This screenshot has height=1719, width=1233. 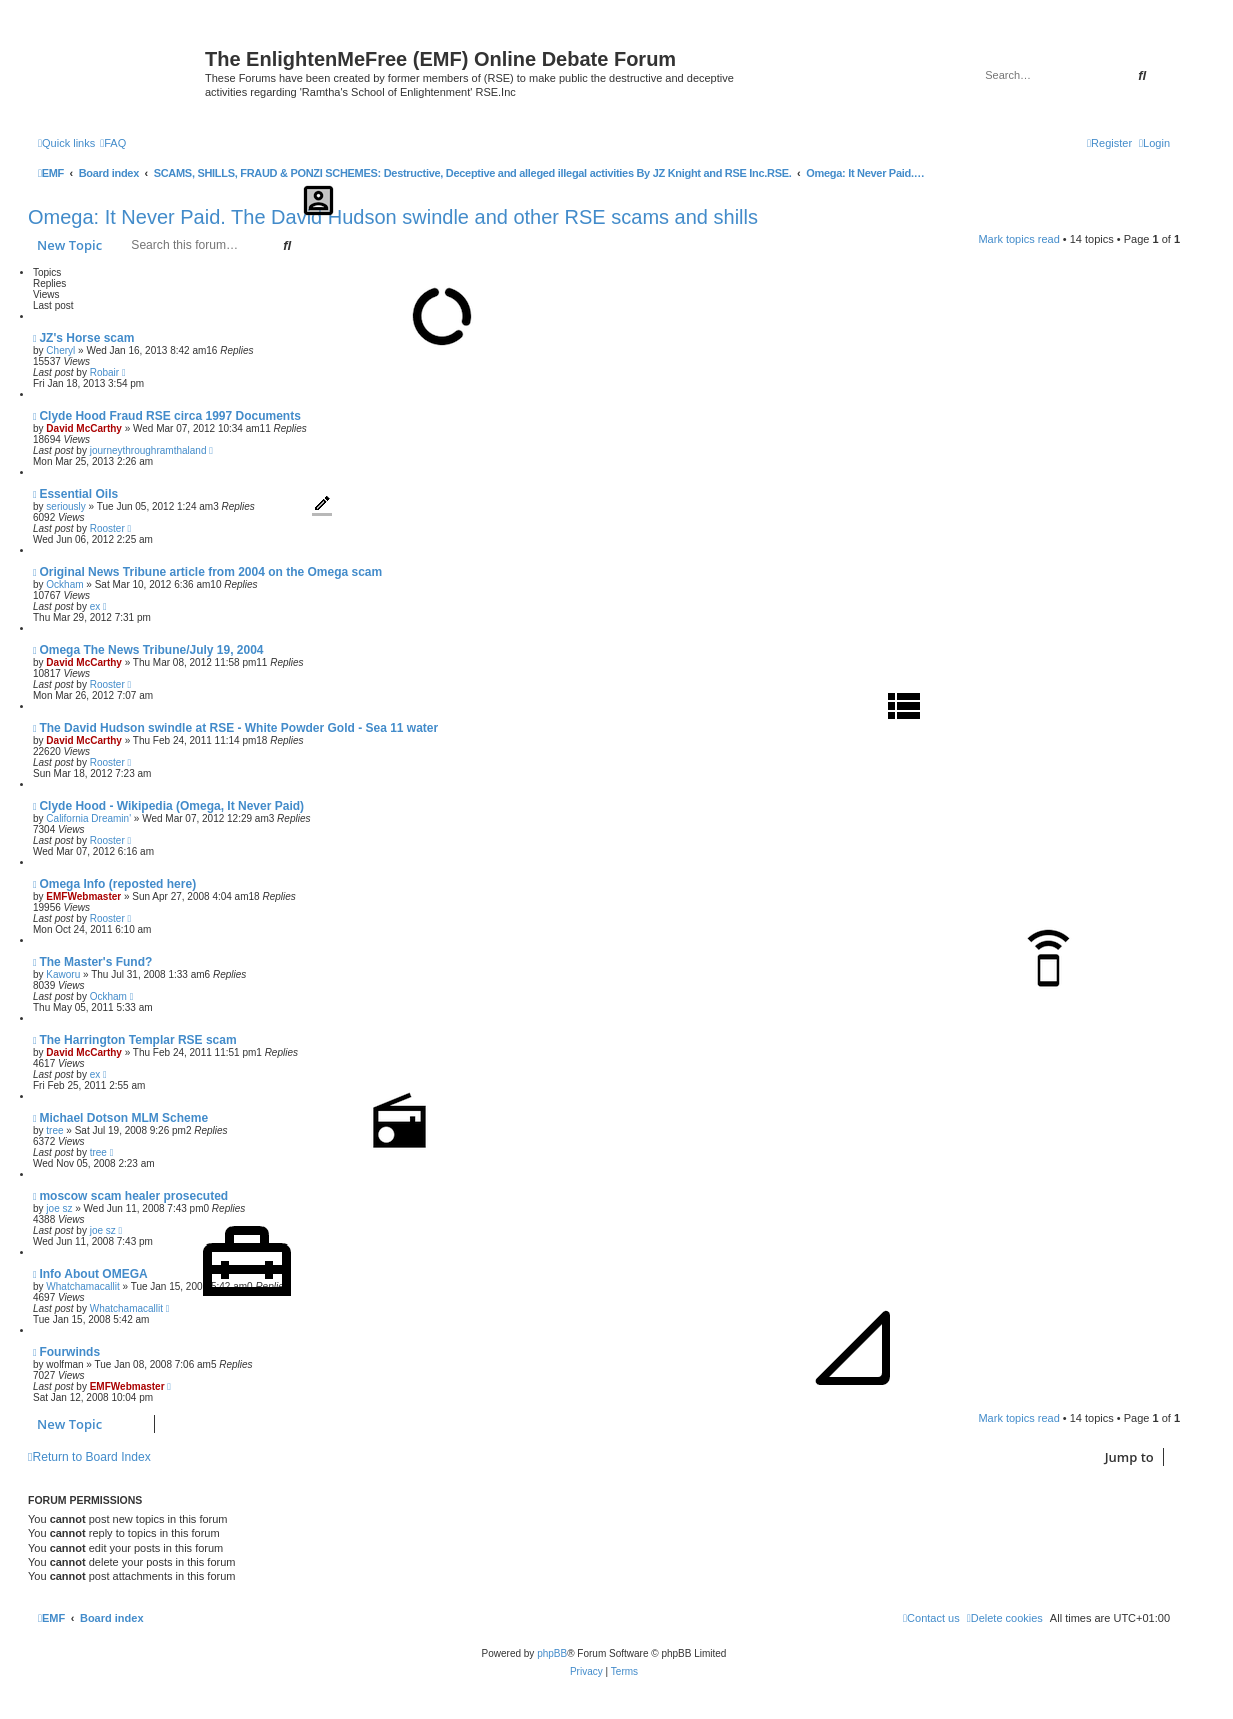 What do you see at coordinates (247, 1261) in the screenshot?
I see `access home repair services` at bounding box center [247, 1261].